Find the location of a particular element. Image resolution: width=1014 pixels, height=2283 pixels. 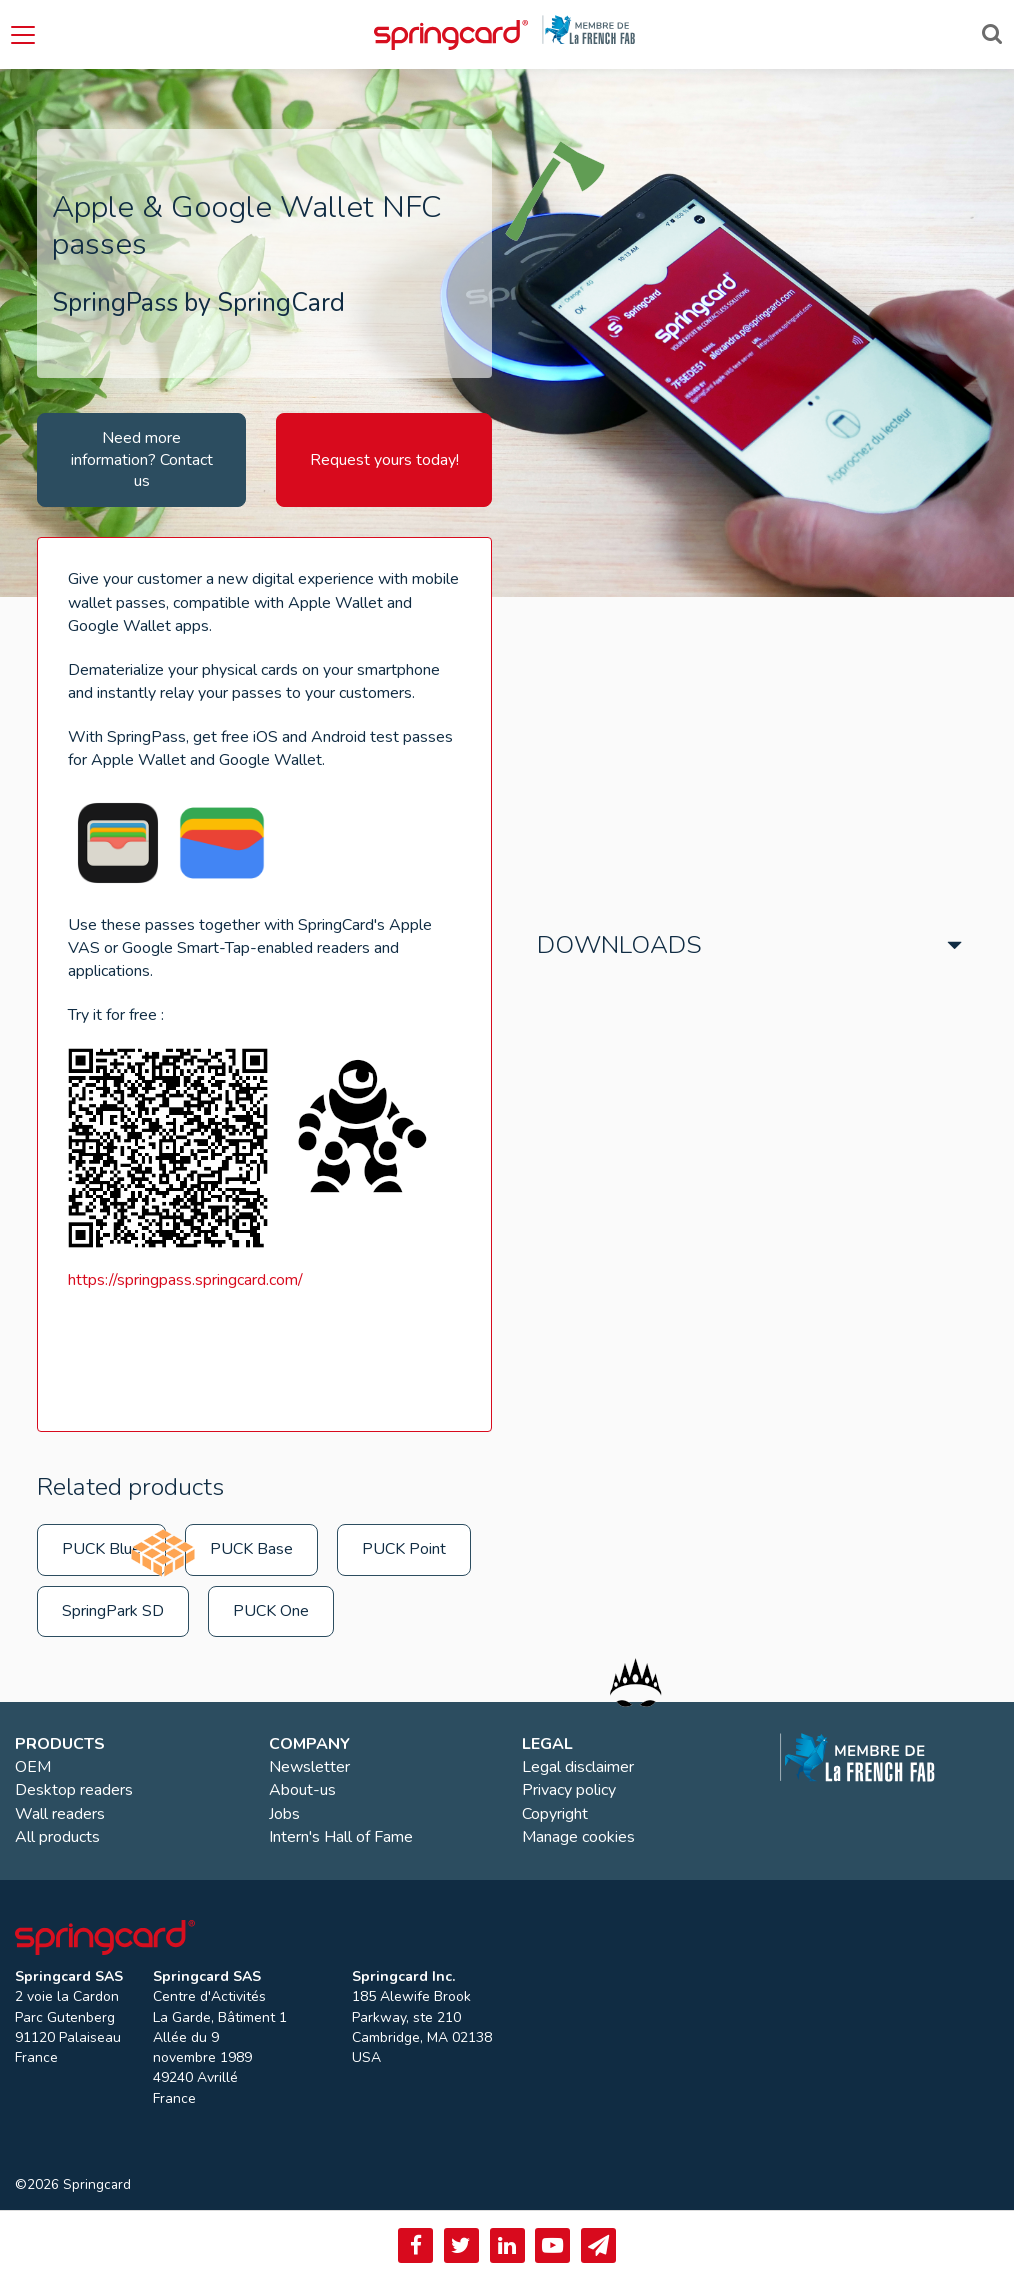

select astronaut or space character is located at coordinates (359, 1125).